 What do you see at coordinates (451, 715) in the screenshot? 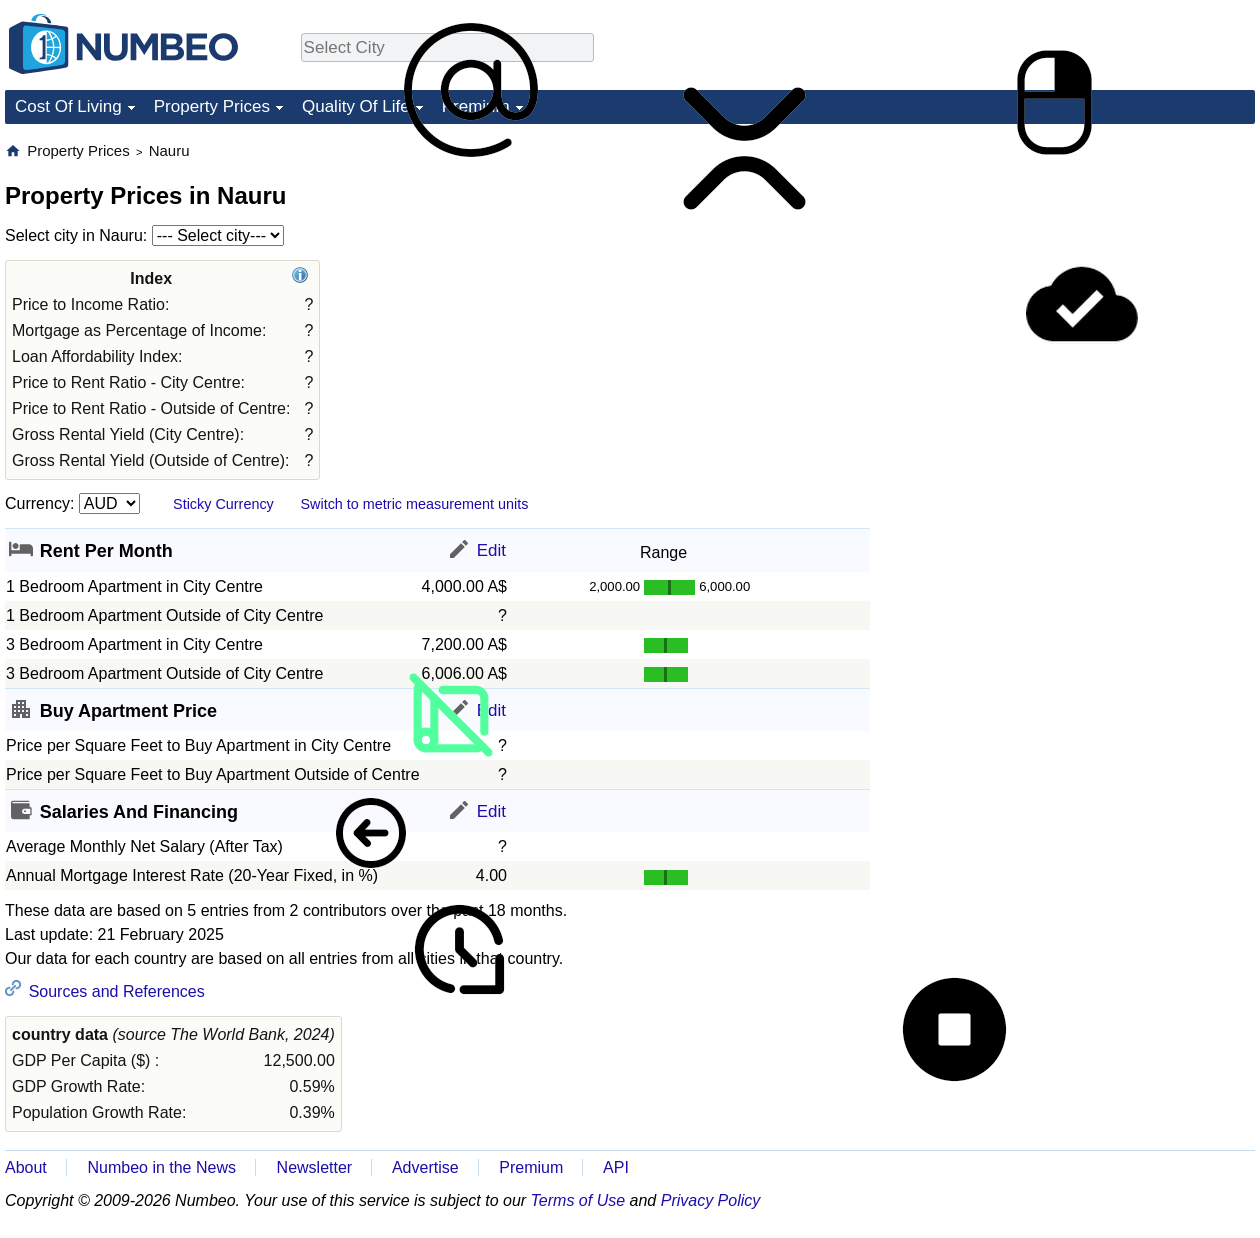
I see `disable wallpaper display` at bounding box center [451, 715].